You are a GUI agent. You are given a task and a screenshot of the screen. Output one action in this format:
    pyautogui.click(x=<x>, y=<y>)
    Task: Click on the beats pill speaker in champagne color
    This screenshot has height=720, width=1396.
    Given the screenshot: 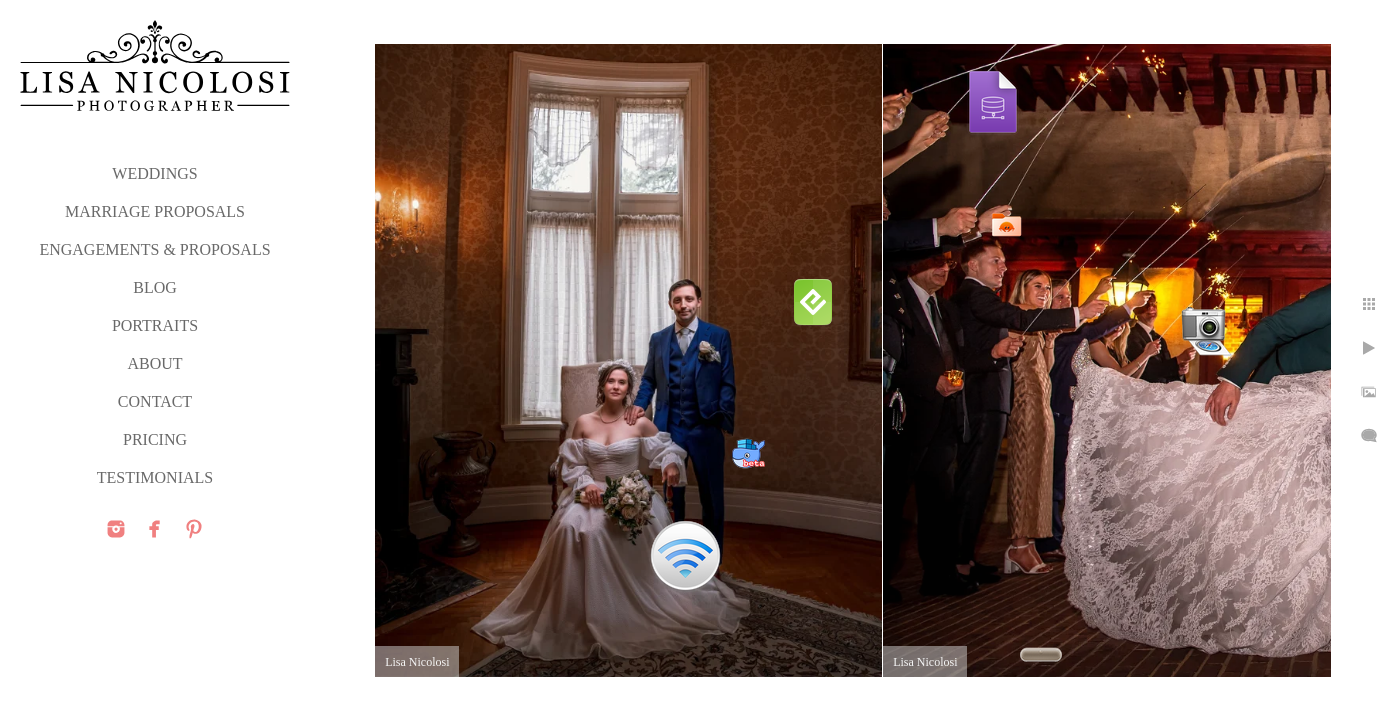 What is the action you would take?
    pyautogui.click(x=1041, y=655)
    